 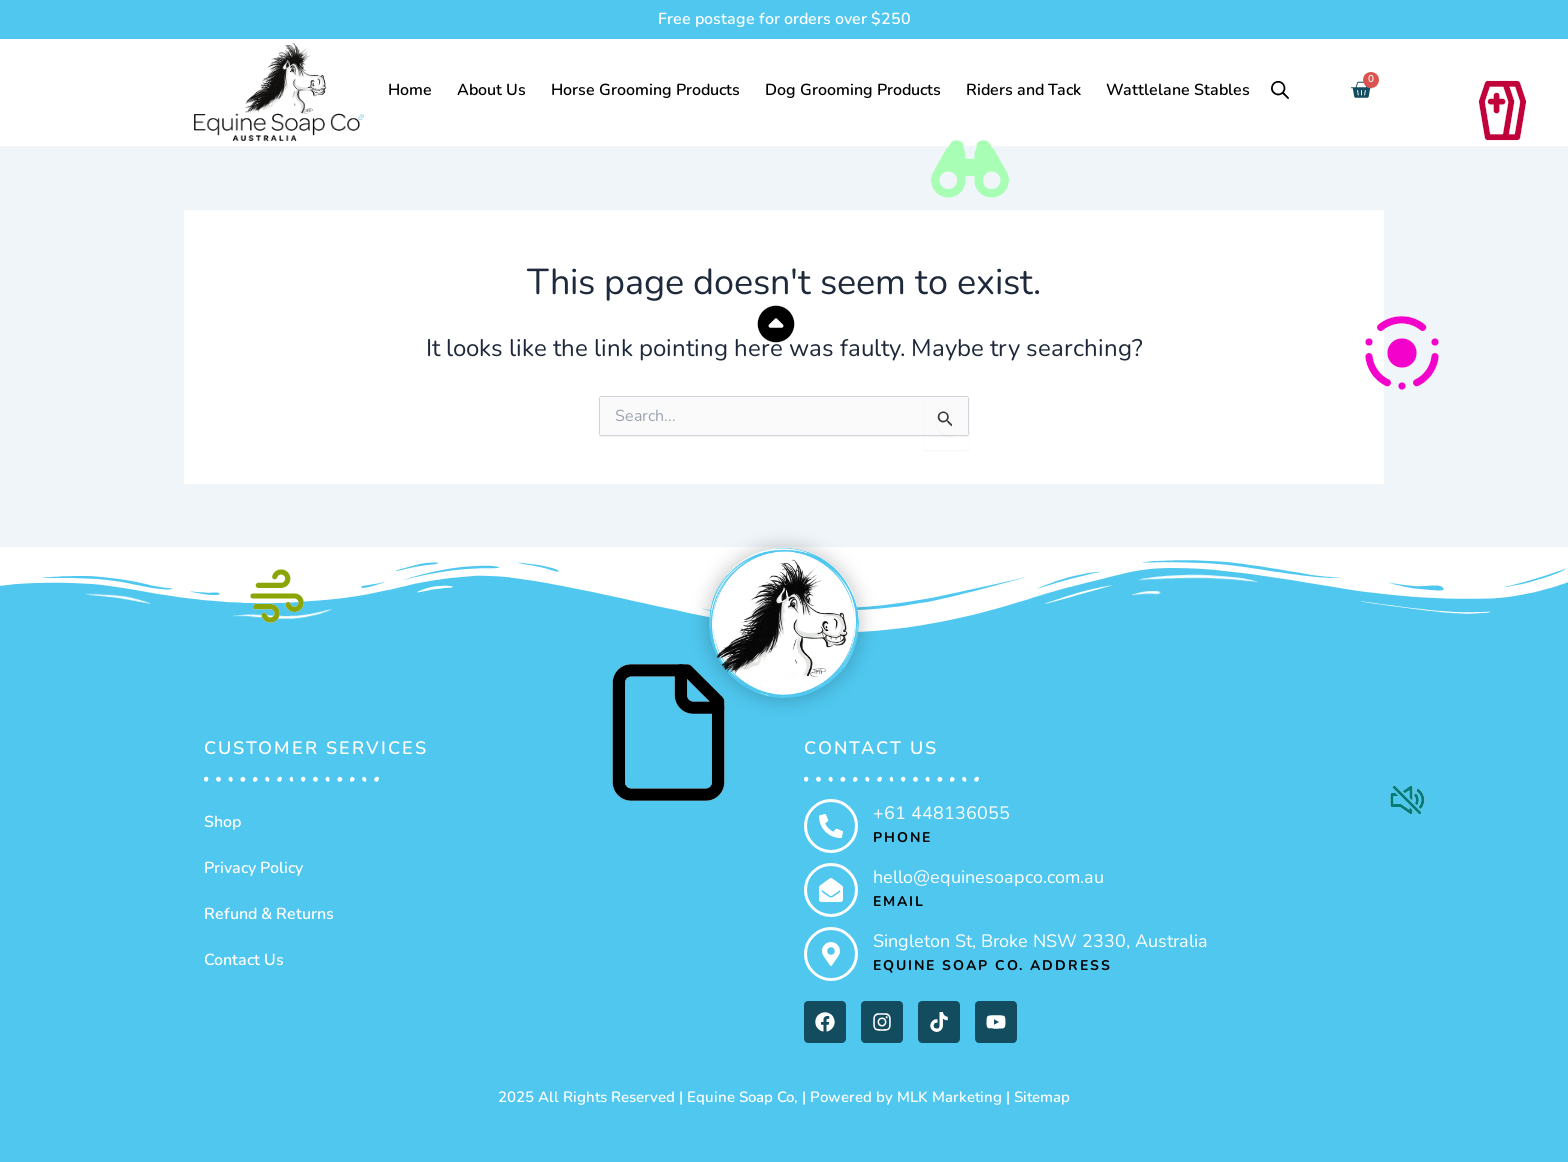 I want to click on search or explore content, so click(x=970, y=163).